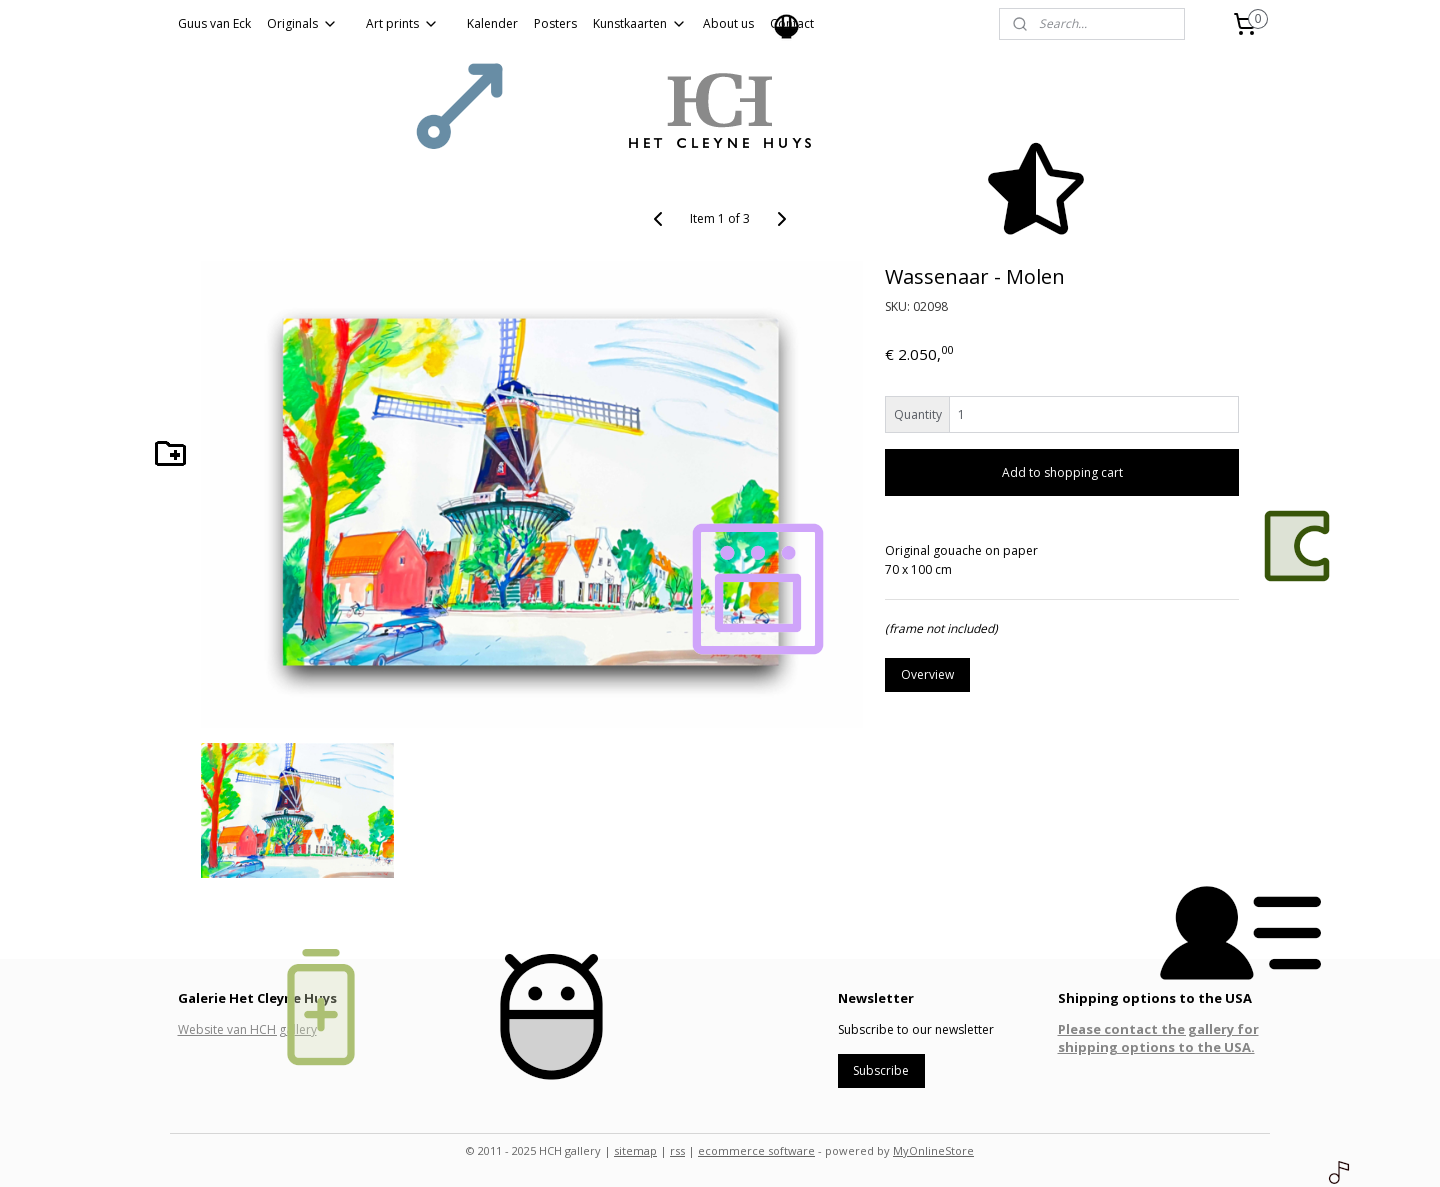  Describe the element at coordinates (1339, 1172) in the screenshot. I see `access music or audio player` at that location.